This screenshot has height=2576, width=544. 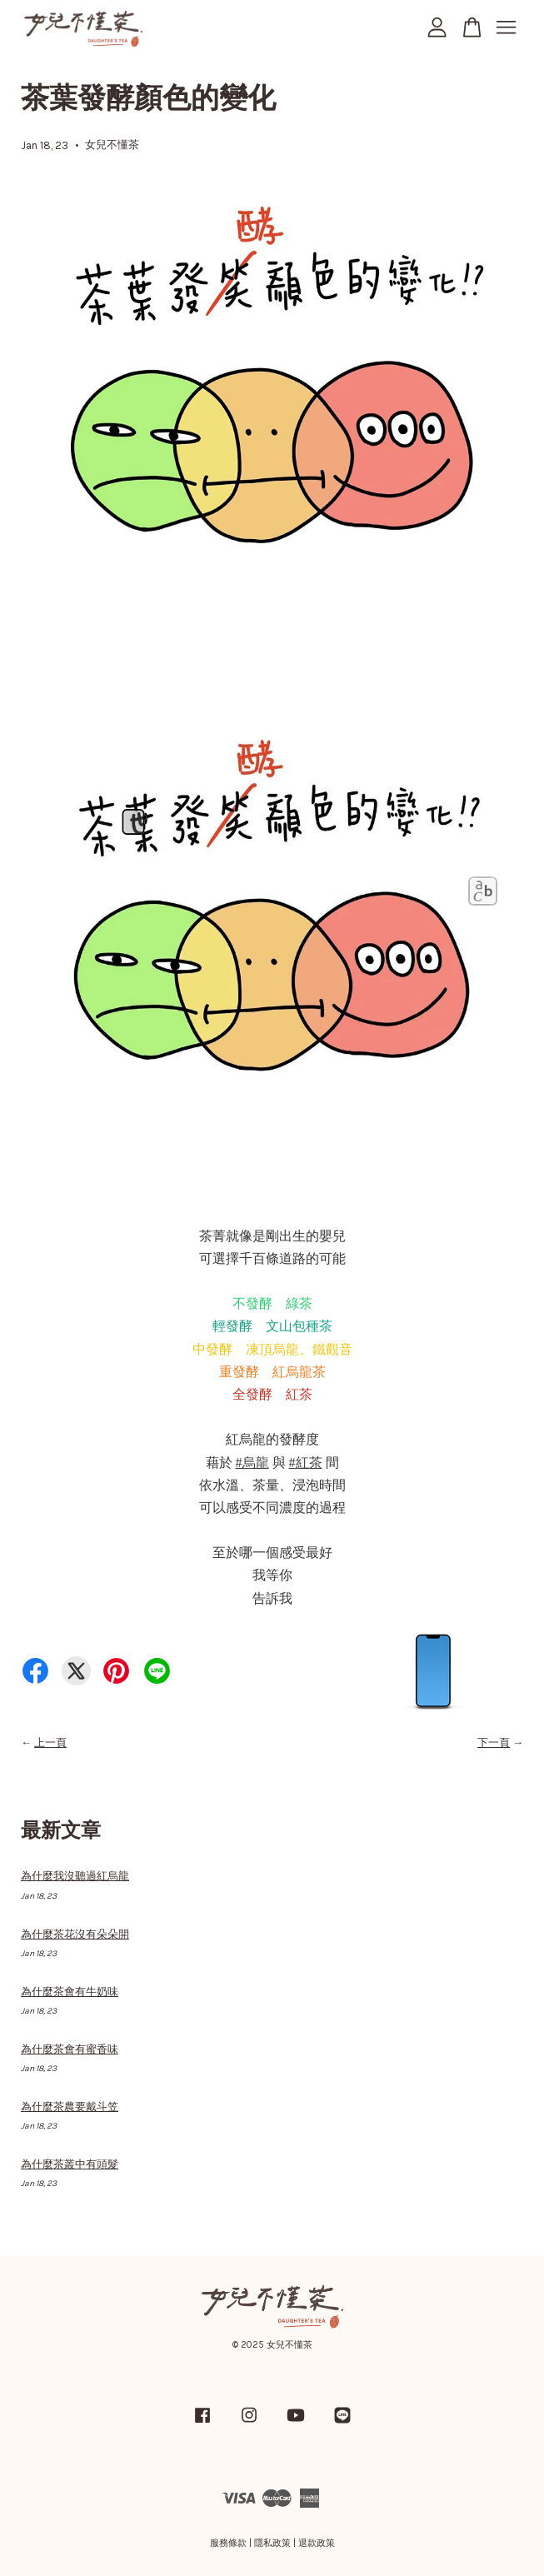 I want to click on indicates a connected iPhone device, so click(x=433, y=1672).